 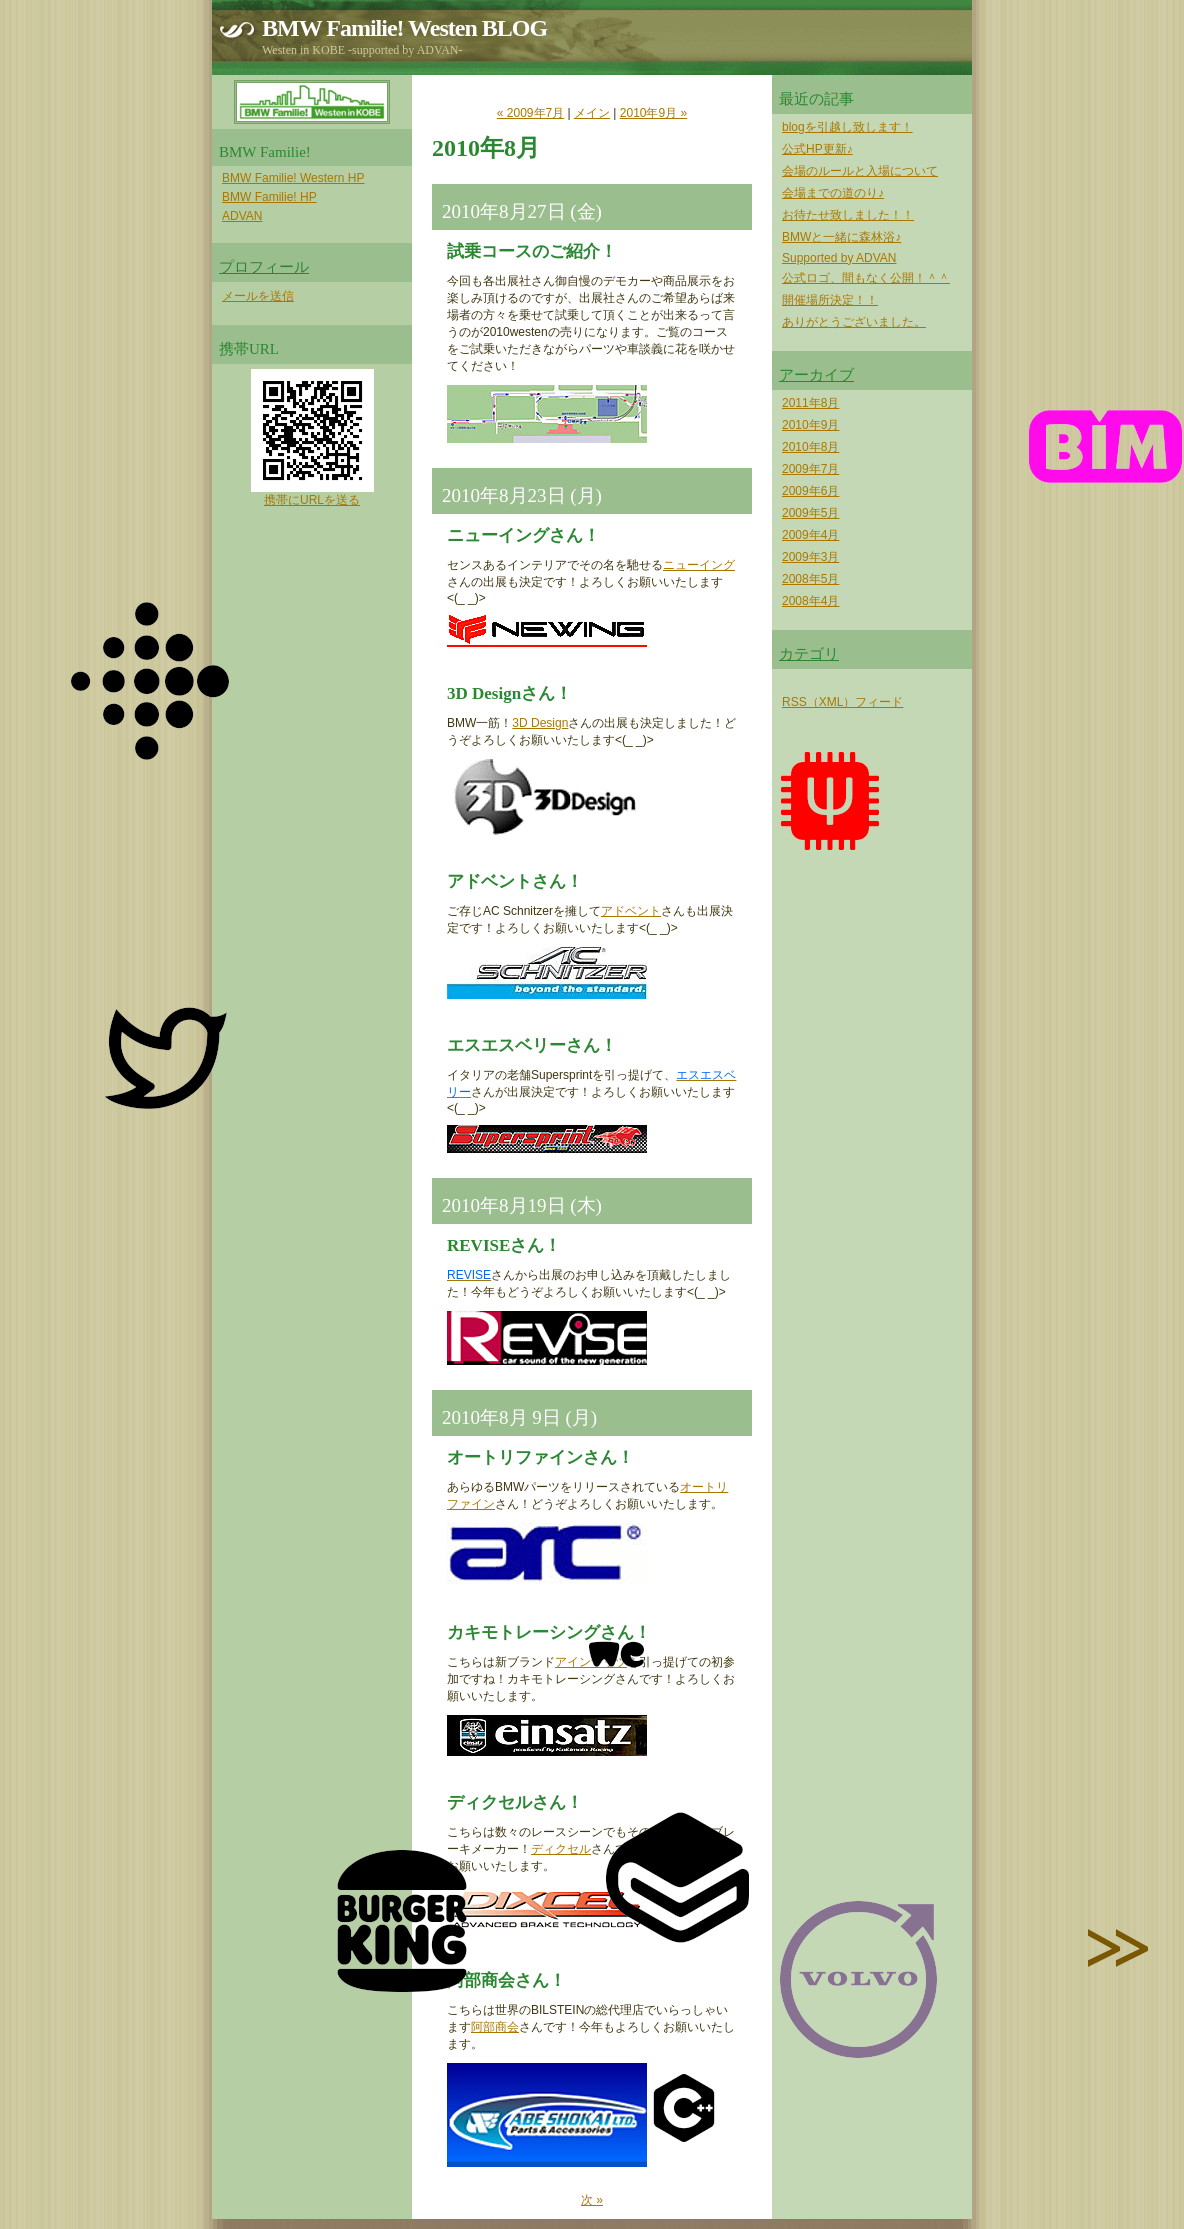 I want to click on open twitter, so click(x=169, y=1059).